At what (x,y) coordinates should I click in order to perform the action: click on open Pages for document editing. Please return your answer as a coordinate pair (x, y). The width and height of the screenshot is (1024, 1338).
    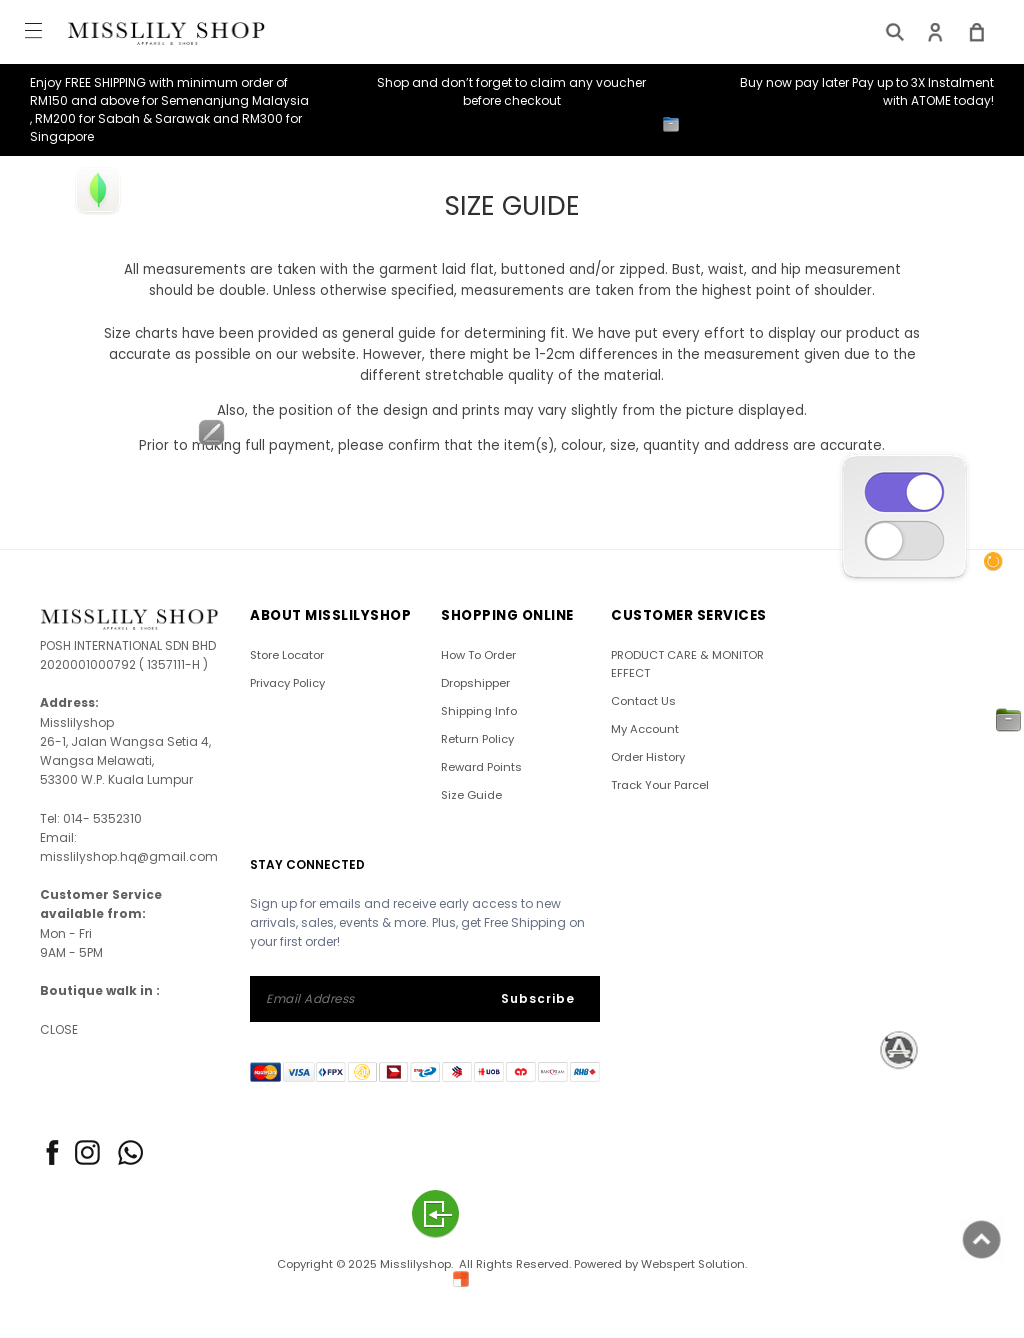
    Looking at the image, I should click on (211, 432).